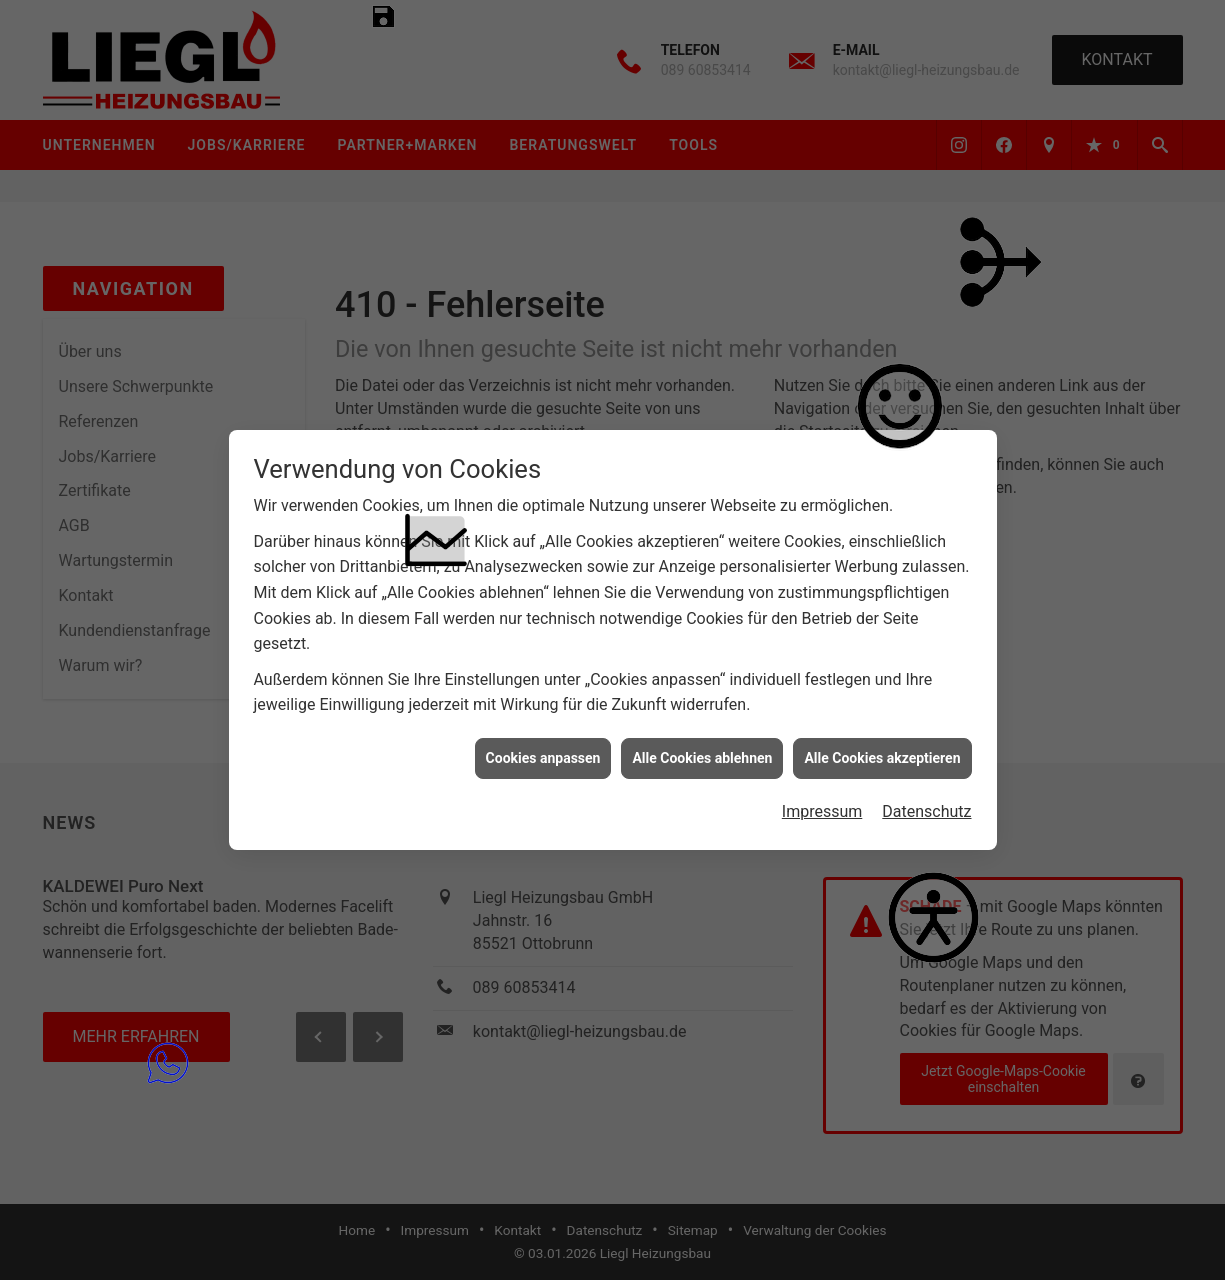  Describe the element at coordinates (168, 1063) in the screenshot. I see `open whatsapp messaging app` at that location.